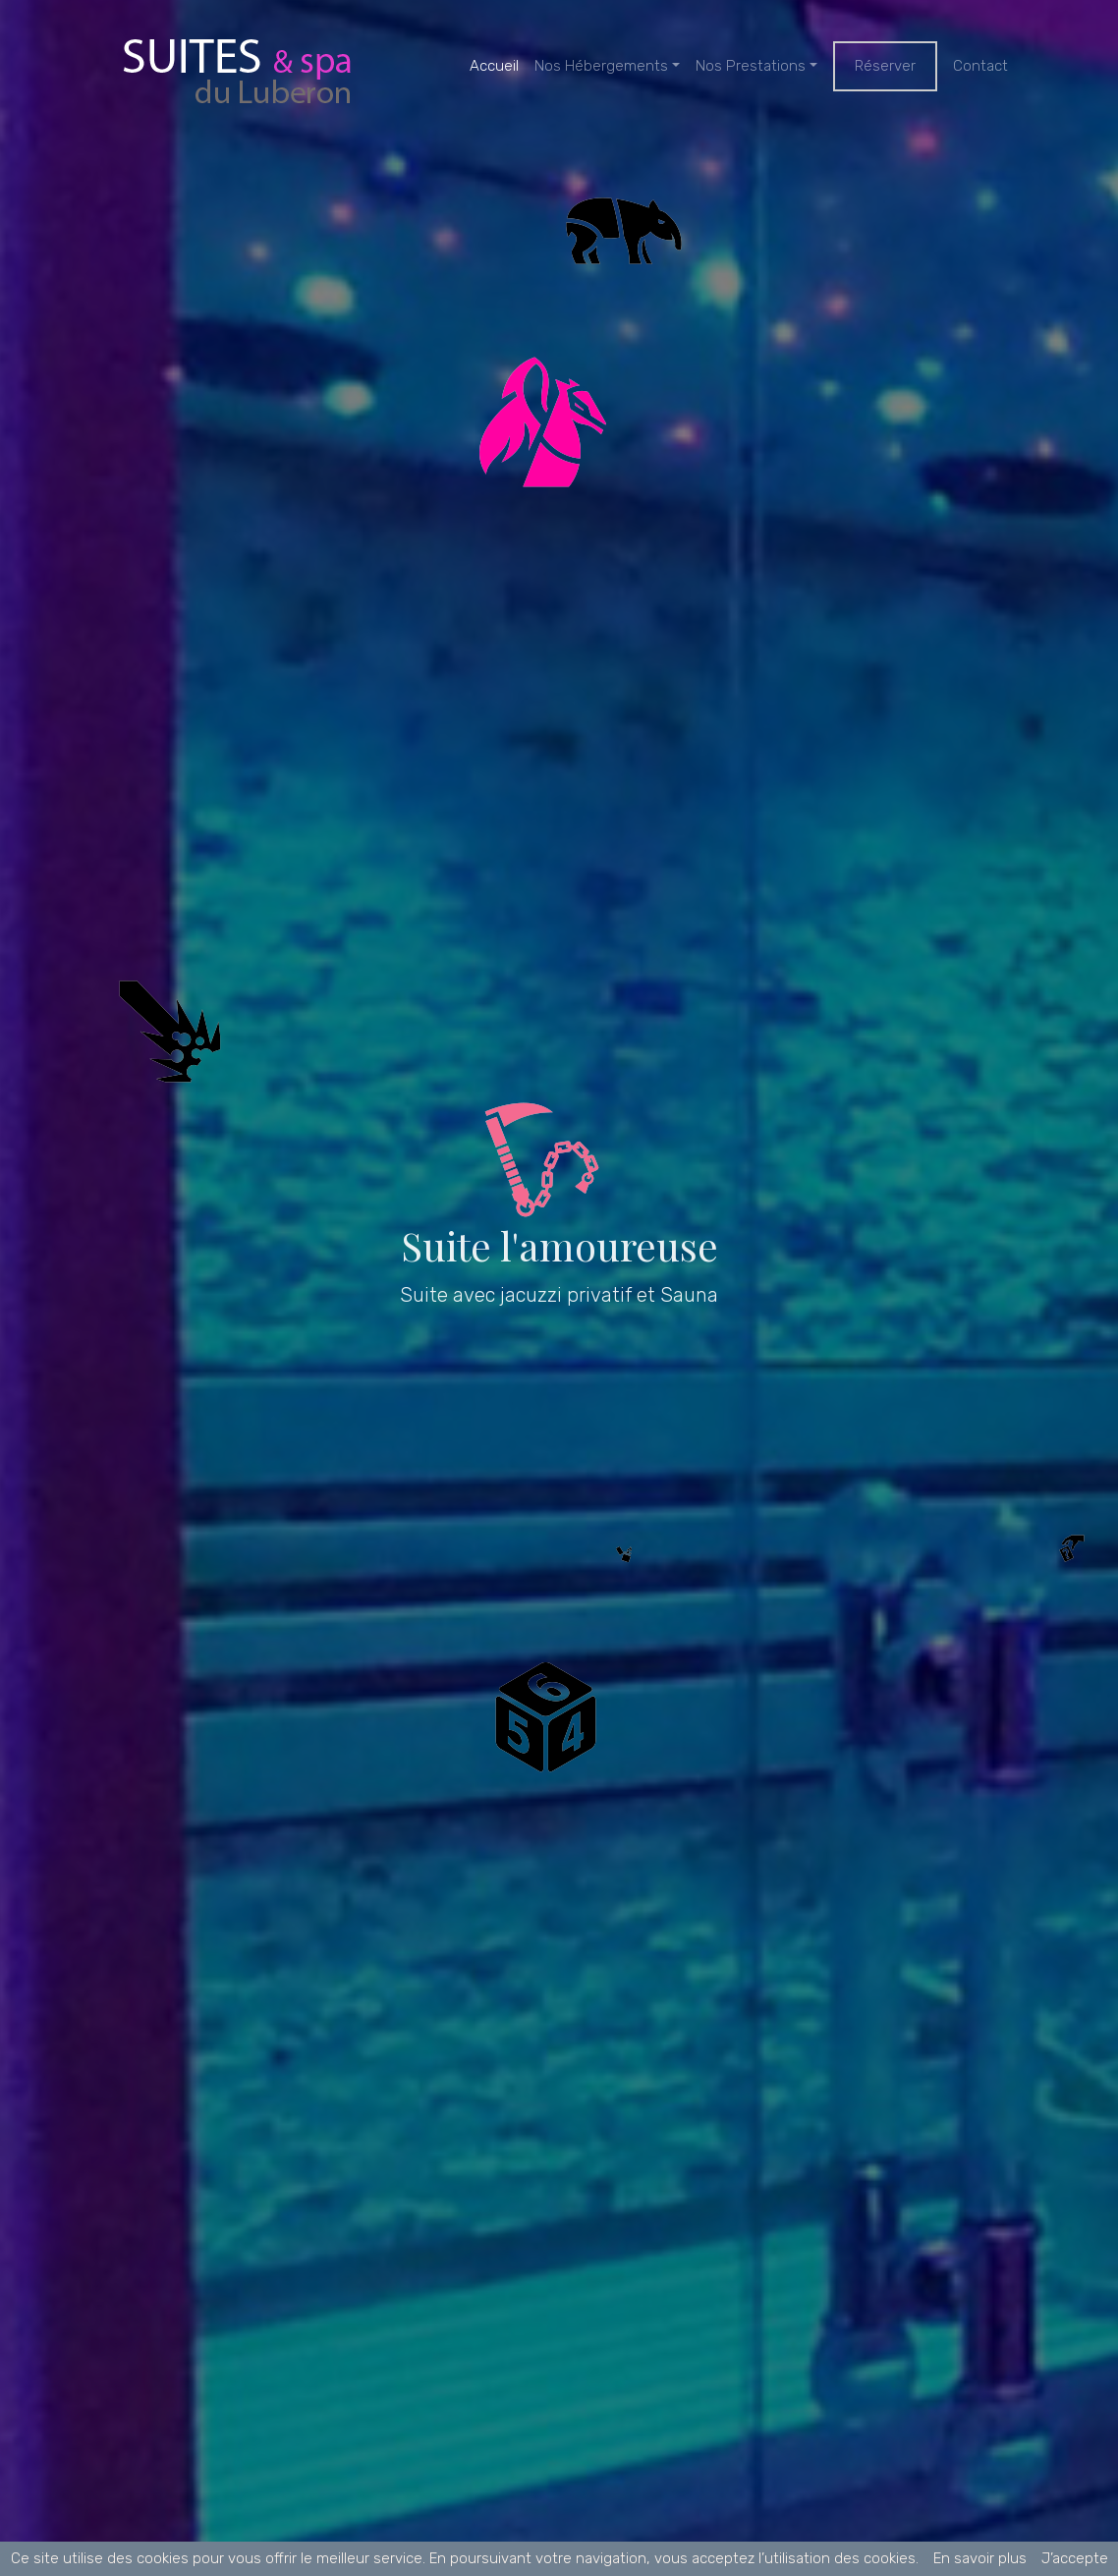 This screenshot has height=2576, width=1118. What do you see at coordinates (541, 1159) in the screenshot?
I see `select kusarigama weapon in game inventory` at bounding box center [541, 1159].